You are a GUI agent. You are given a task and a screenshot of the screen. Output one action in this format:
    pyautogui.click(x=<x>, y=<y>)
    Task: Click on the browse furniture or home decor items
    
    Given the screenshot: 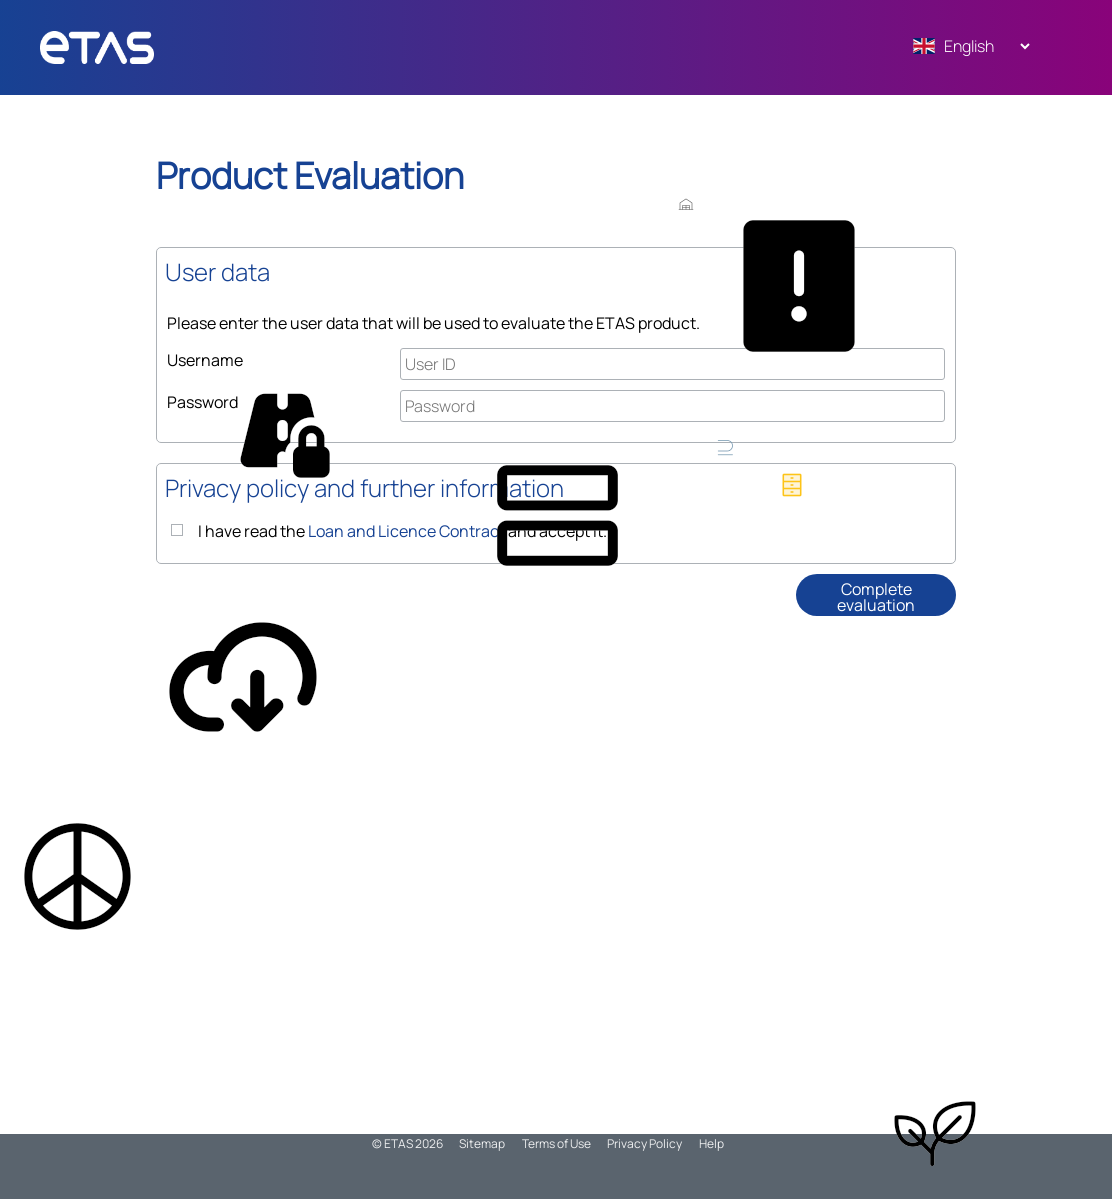 What is the action you would take?
    pyautogui.click(x=792, y=485)
    